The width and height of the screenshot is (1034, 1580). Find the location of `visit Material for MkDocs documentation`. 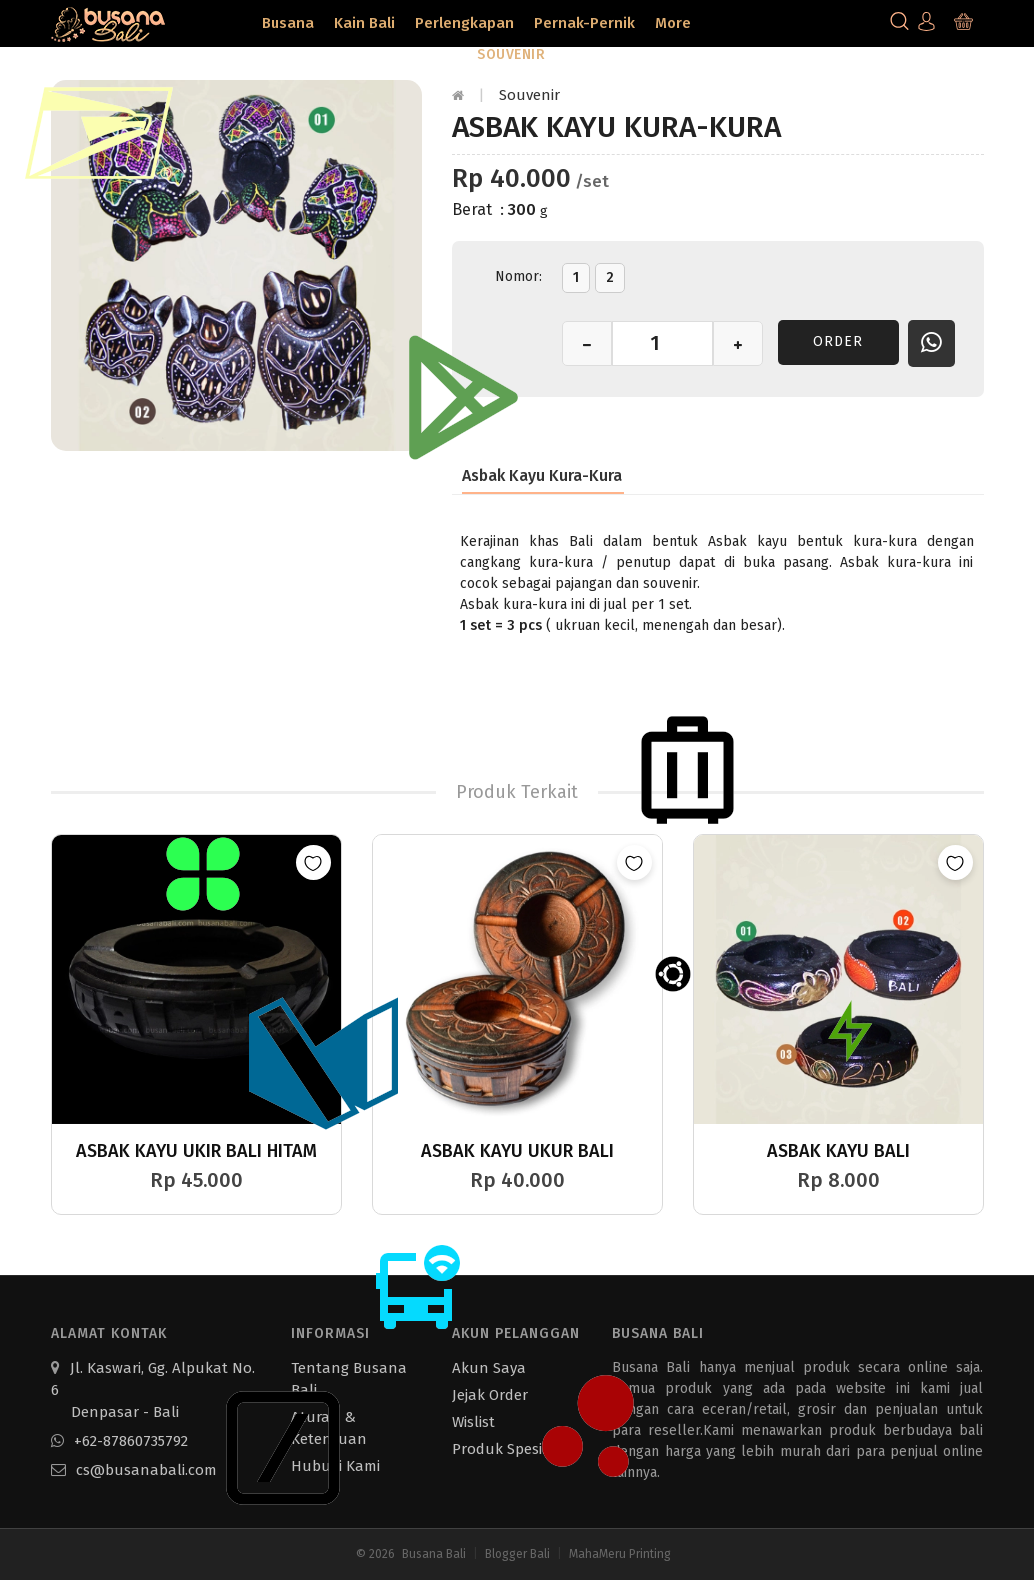

visit Material for MkDocs documentation is located at coordinates (323, 1063).